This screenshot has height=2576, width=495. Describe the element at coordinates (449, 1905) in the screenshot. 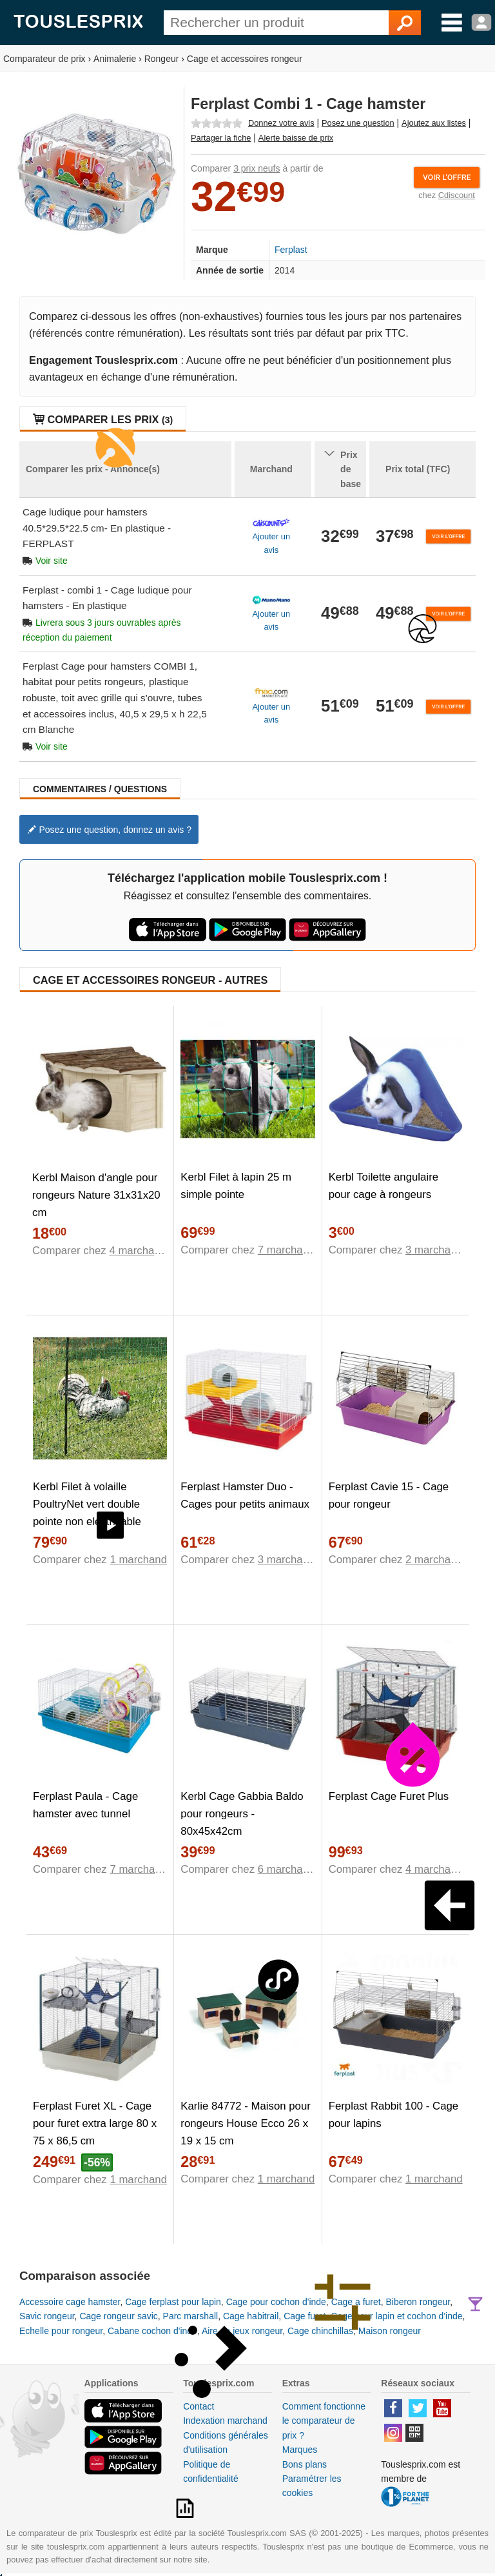

I see `go back to the previous screen` at that location.